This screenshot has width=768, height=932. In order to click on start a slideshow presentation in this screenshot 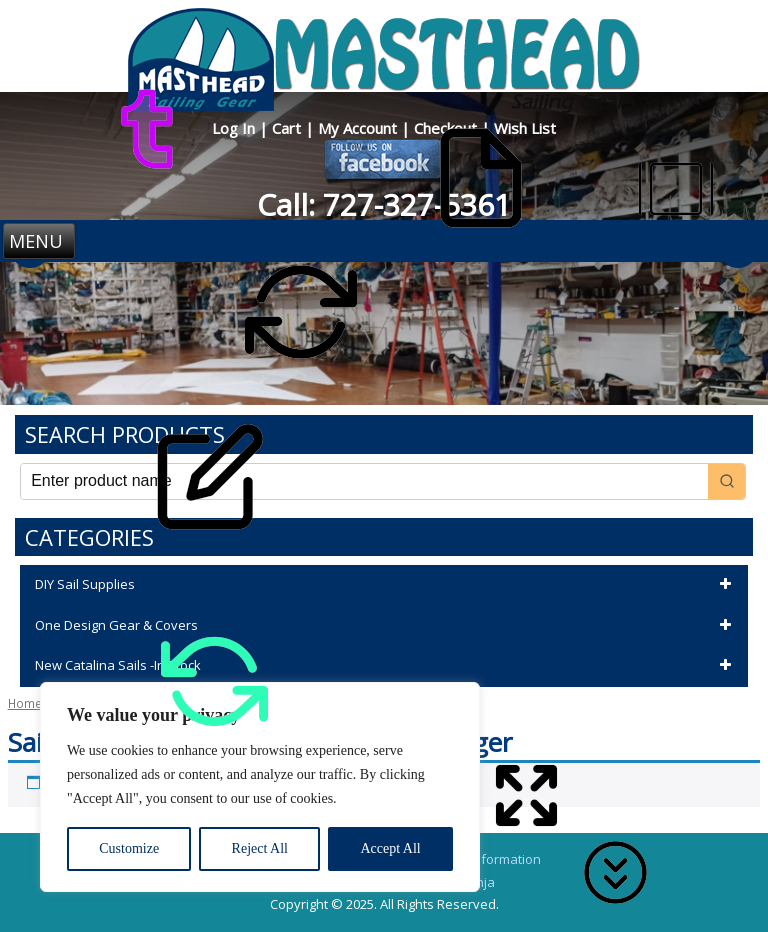, I will do `click(676, 189)`.